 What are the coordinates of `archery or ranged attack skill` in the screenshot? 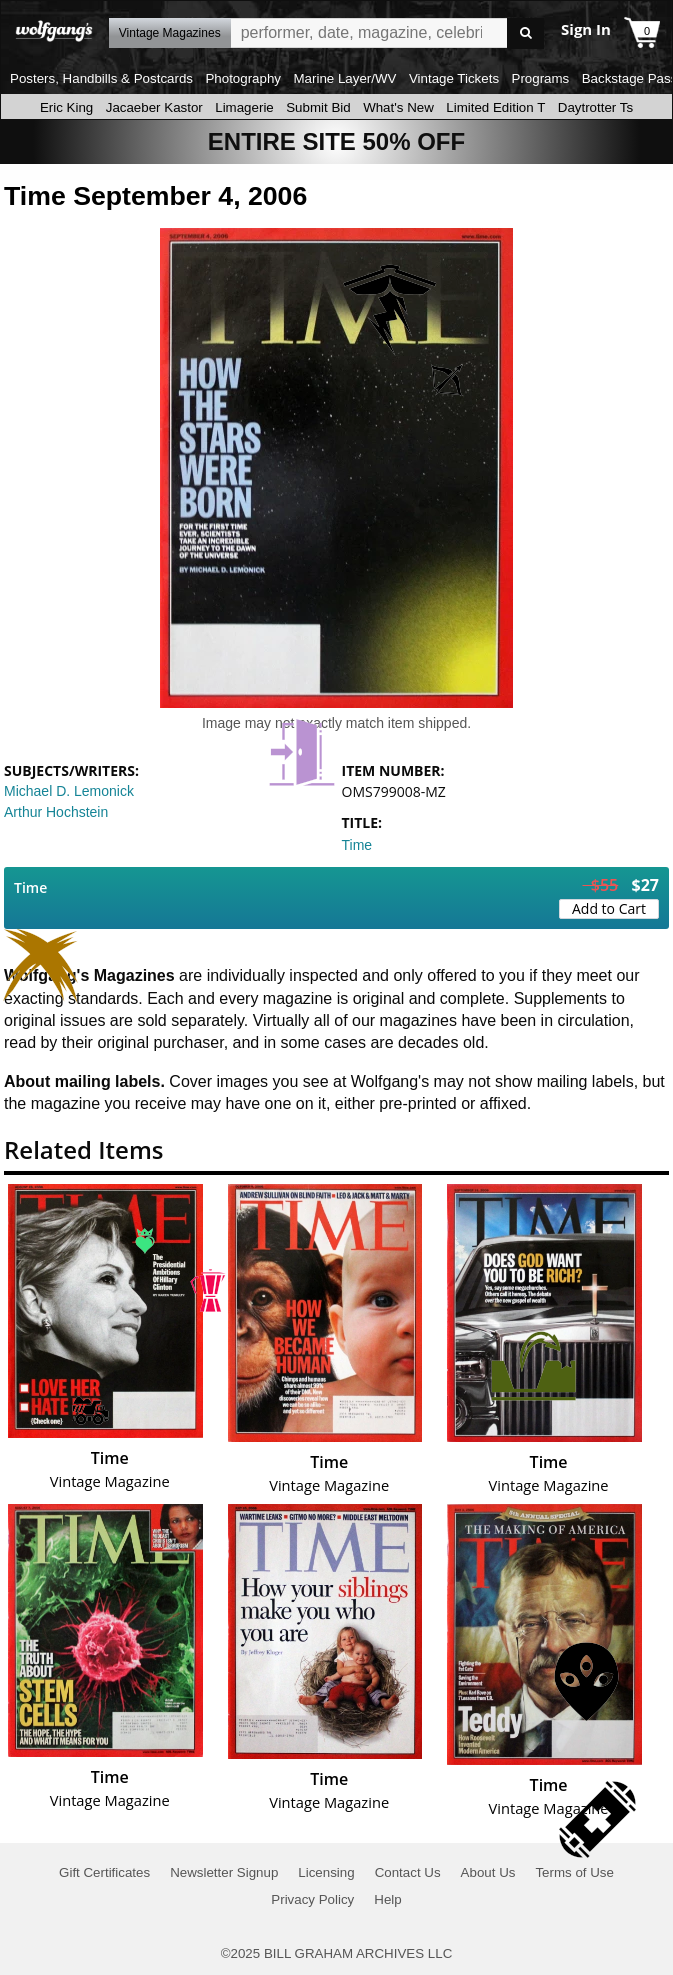 It's located at (447, 380).